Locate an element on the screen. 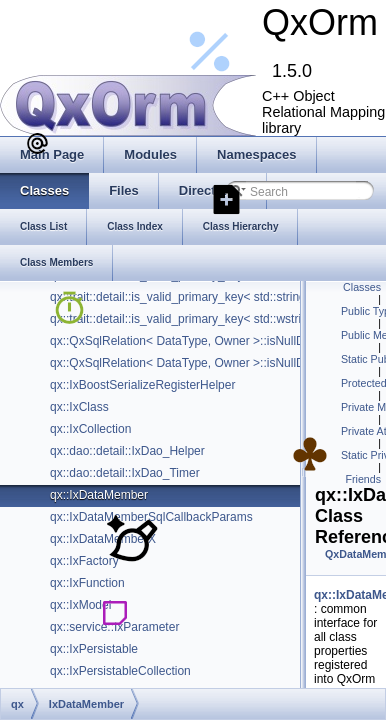 This screenshot has width=386, height=720. view discount or promotional offer is located at coordinates (209, 51).